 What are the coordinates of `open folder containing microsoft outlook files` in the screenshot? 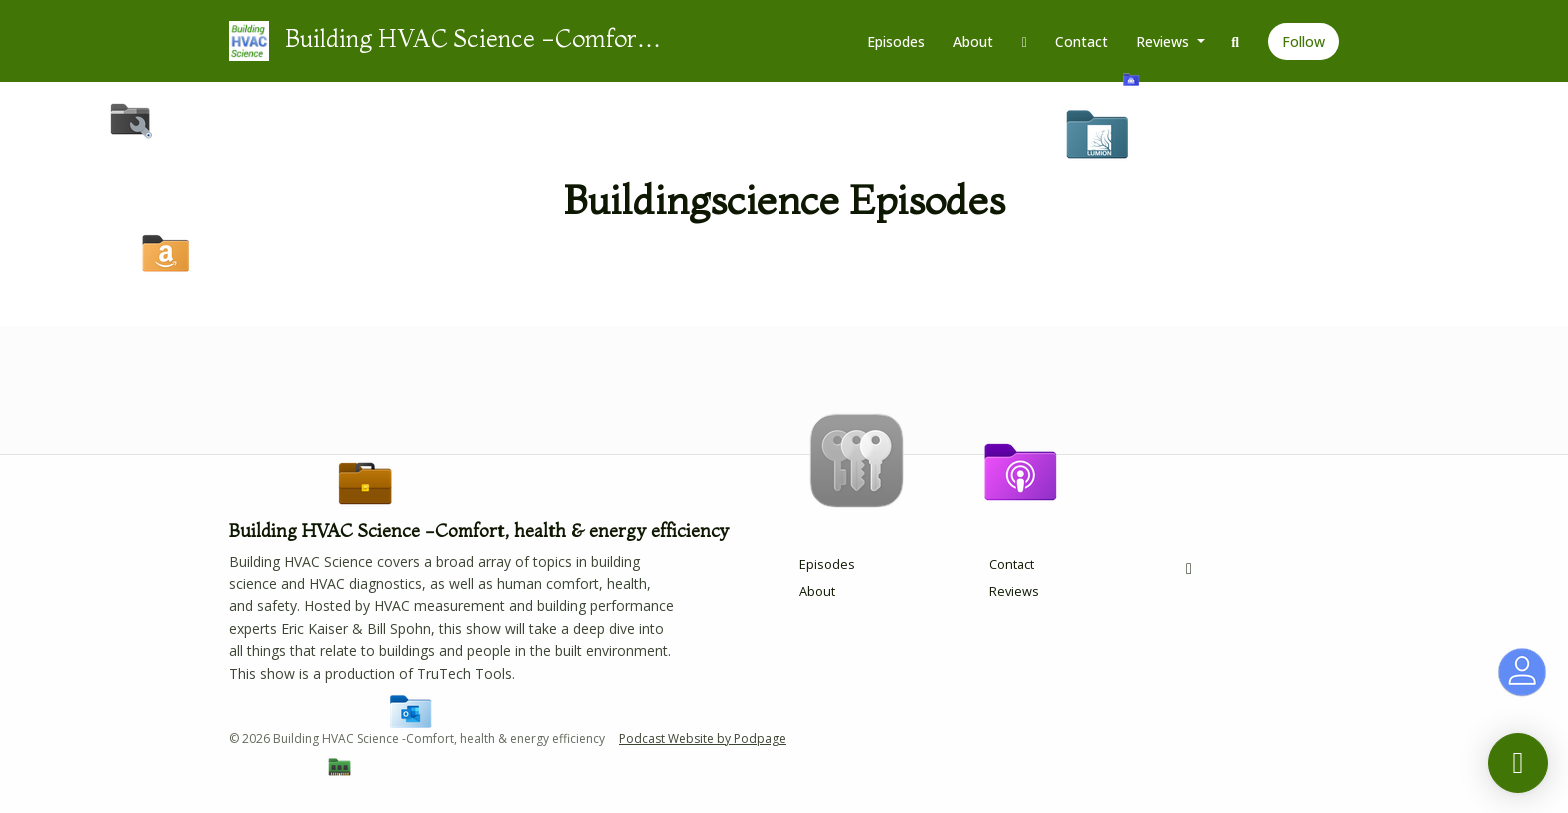 It's located at (410, 712).